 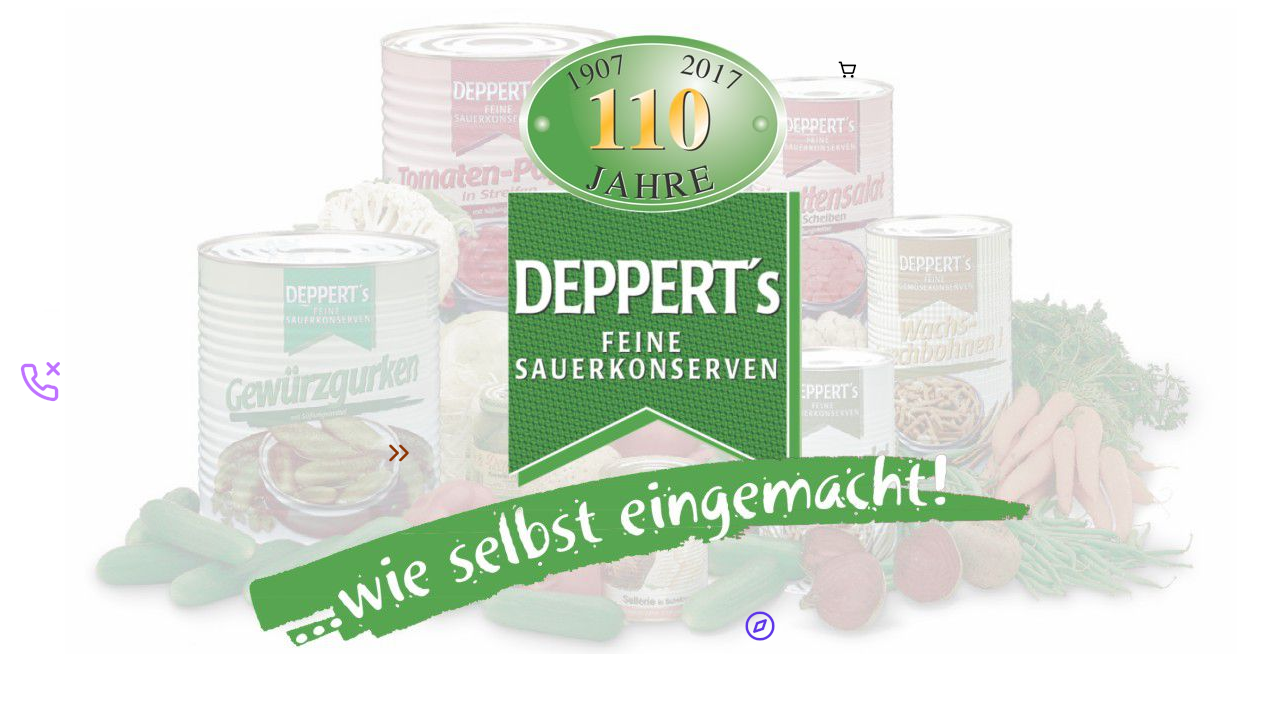 I want to click on view your shopping cart, so click(x=847, y=69).